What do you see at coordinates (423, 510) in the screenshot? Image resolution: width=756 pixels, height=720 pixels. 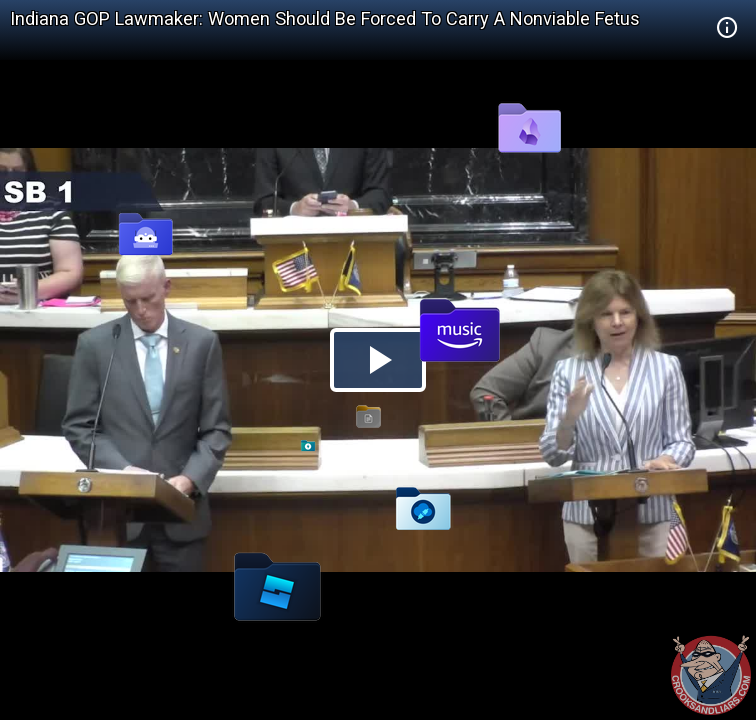 I see `open microsoft iot plug and play folder` at bounding box center [423, 510].